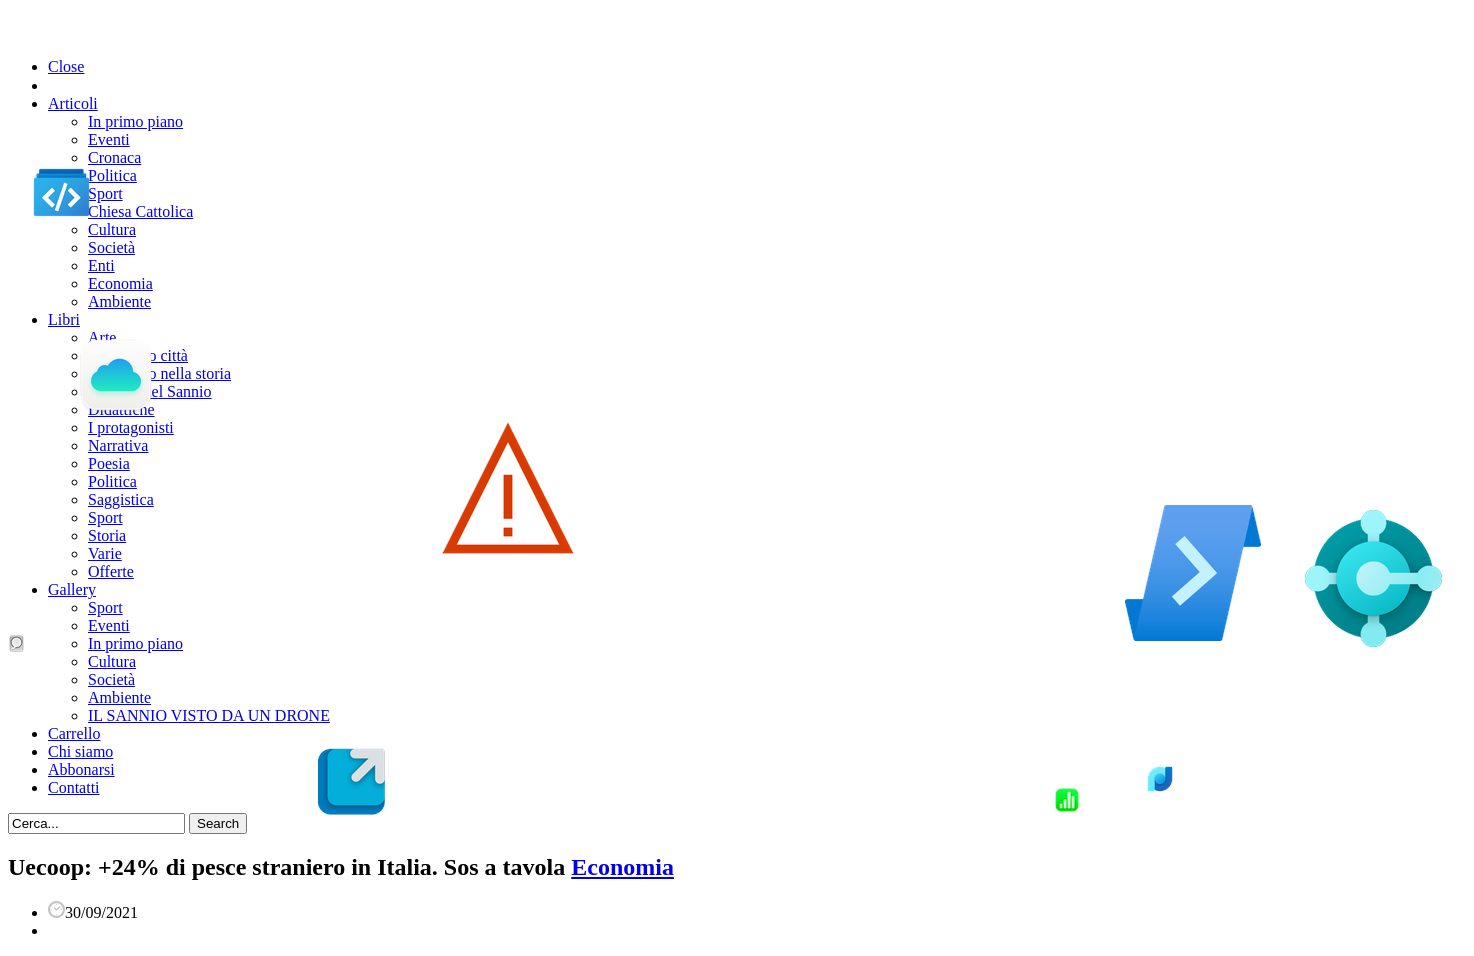  What do you see at coordinates (1160, 779) in the screenshot?
I see `open the TalentOnboard application` at bounding box center [1160, 779].